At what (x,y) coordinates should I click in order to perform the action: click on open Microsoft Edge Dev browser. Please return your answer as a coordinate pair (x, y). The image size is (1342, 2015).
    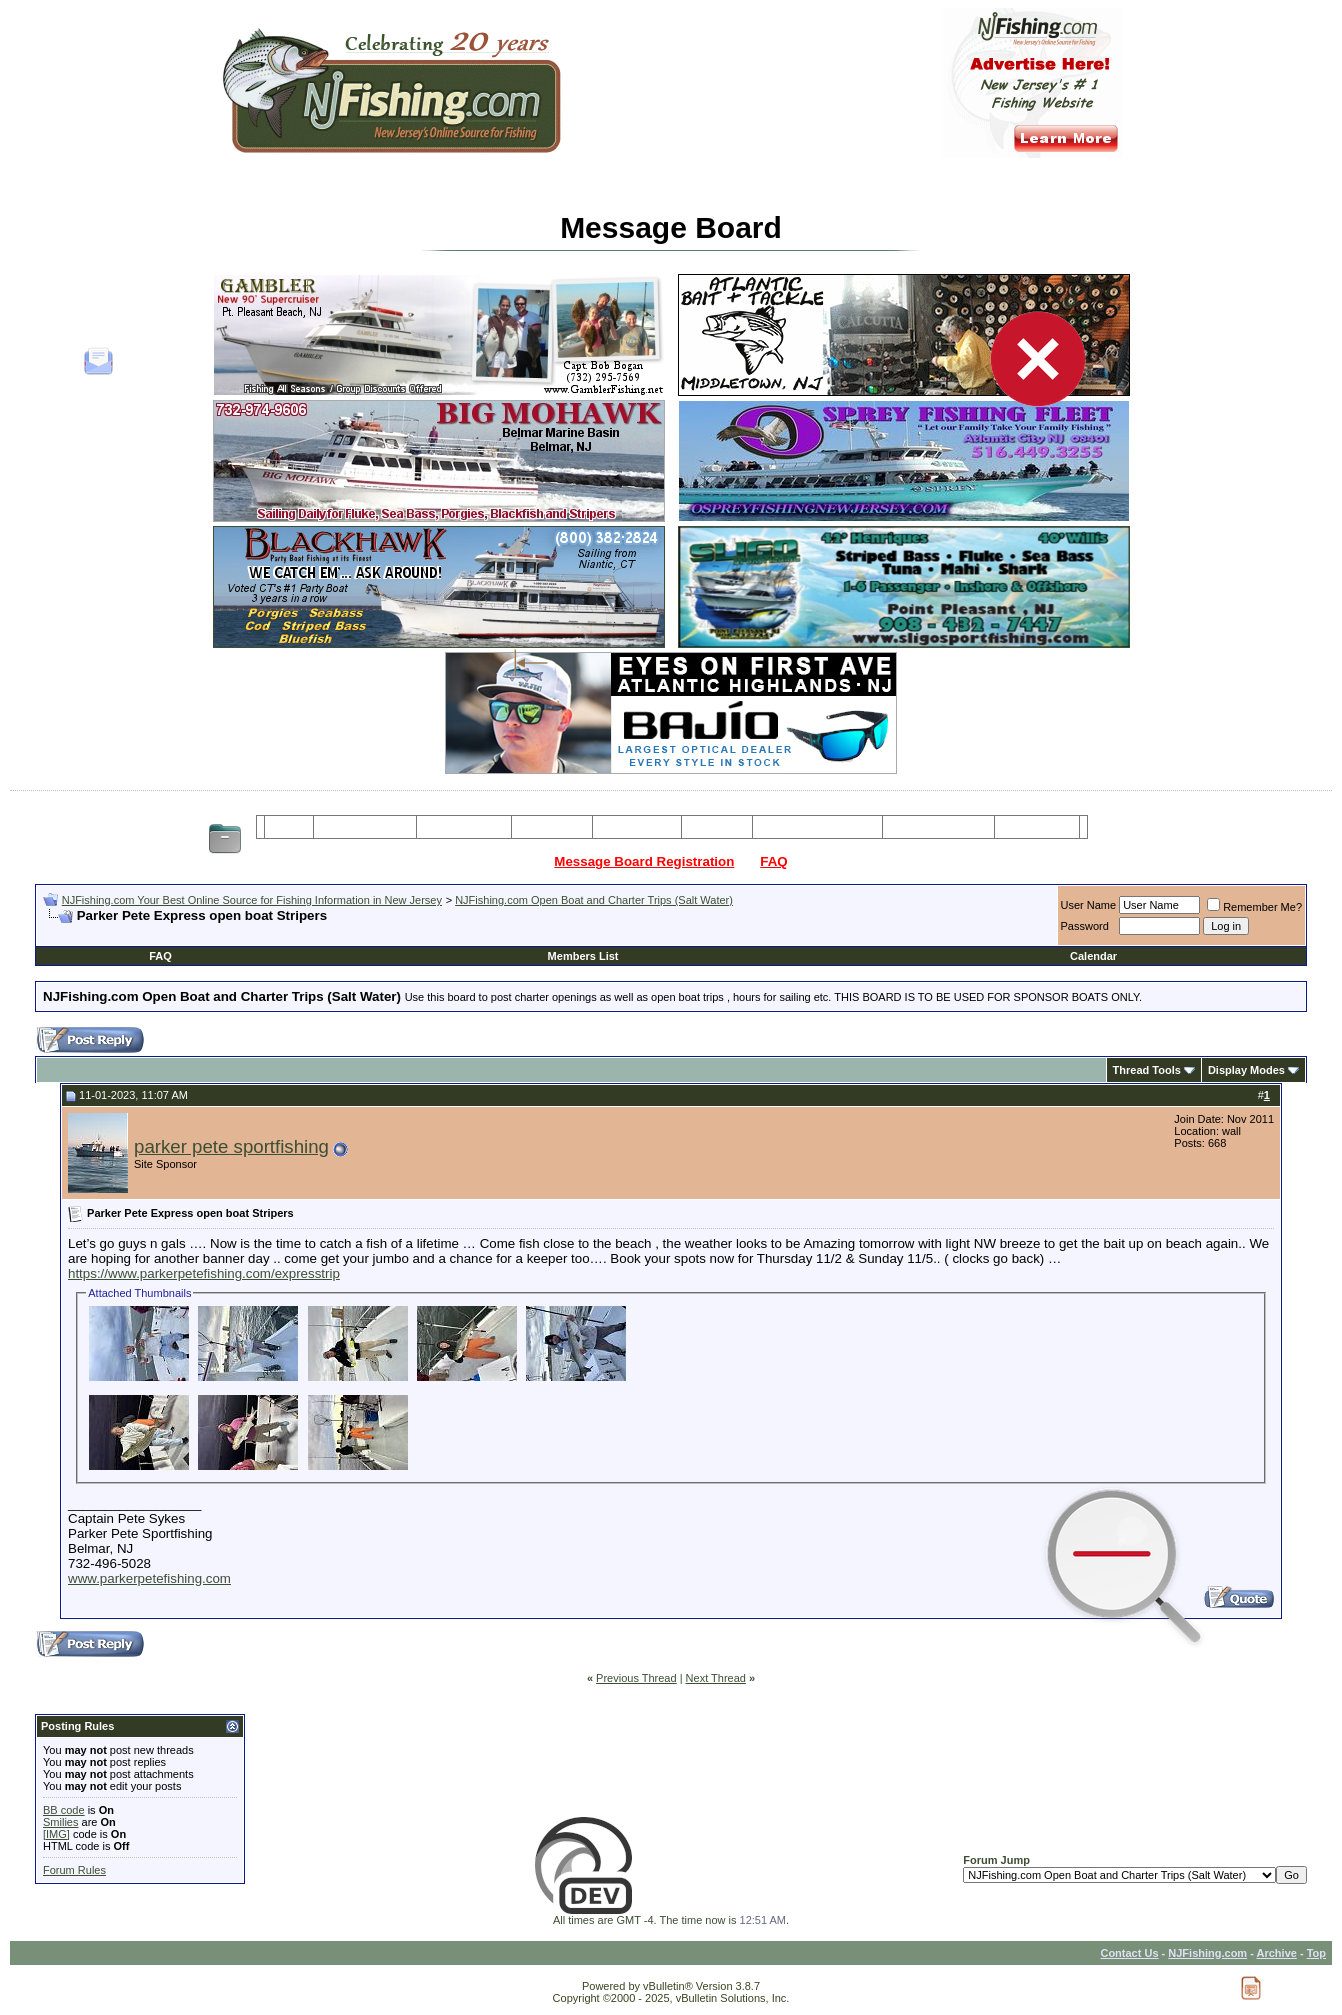
    Looking at the image, I should click on (583, 1865).